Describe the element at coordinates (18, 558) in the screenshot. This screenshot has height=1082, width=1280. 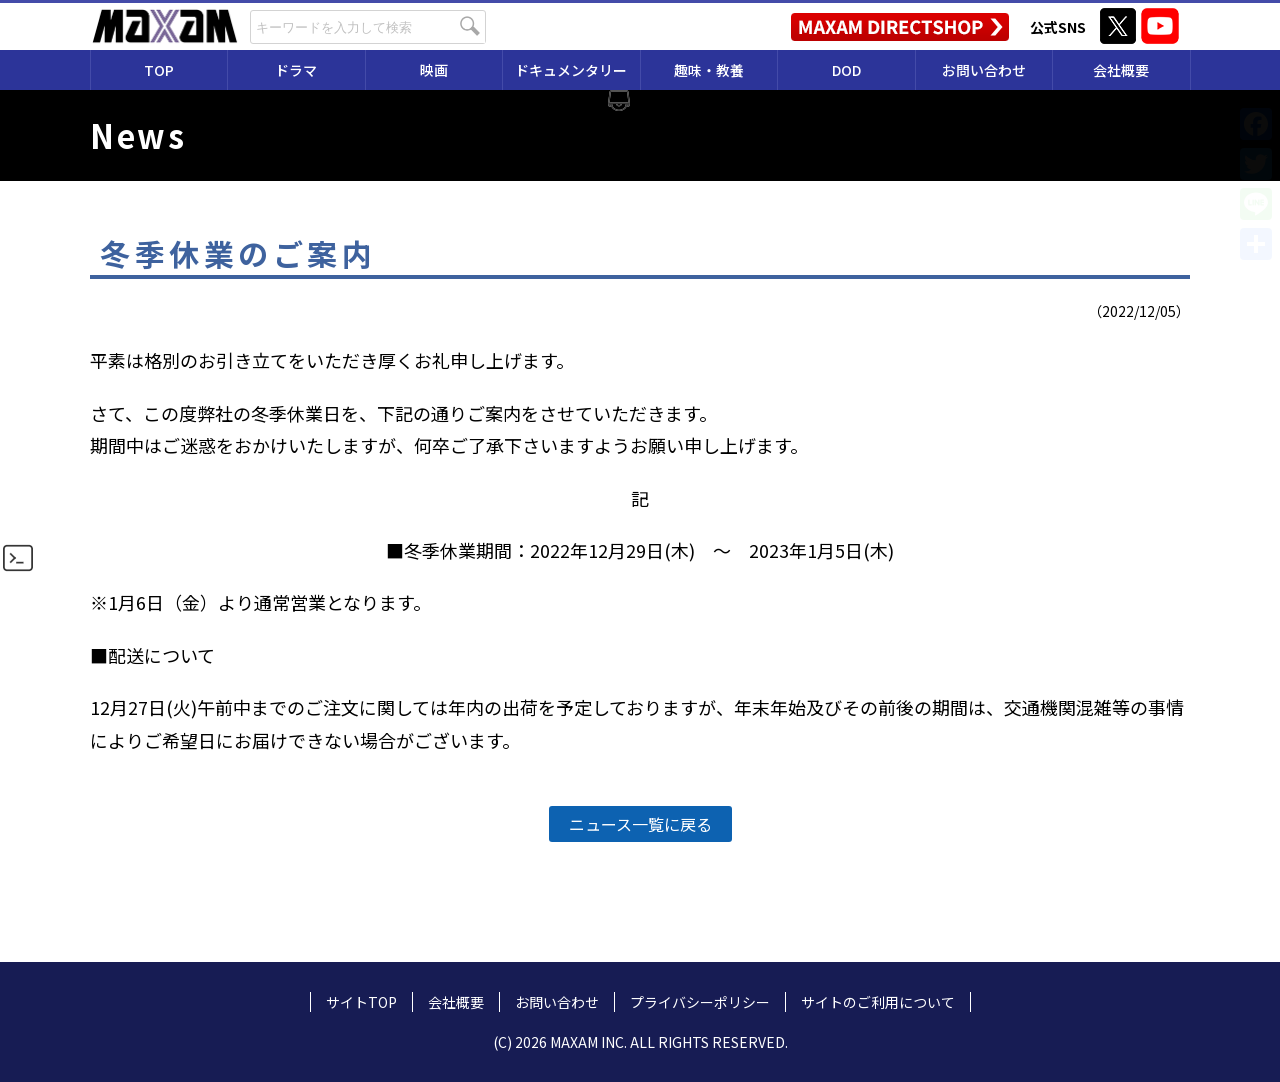
I see `open terminal or command line interface` at that location.